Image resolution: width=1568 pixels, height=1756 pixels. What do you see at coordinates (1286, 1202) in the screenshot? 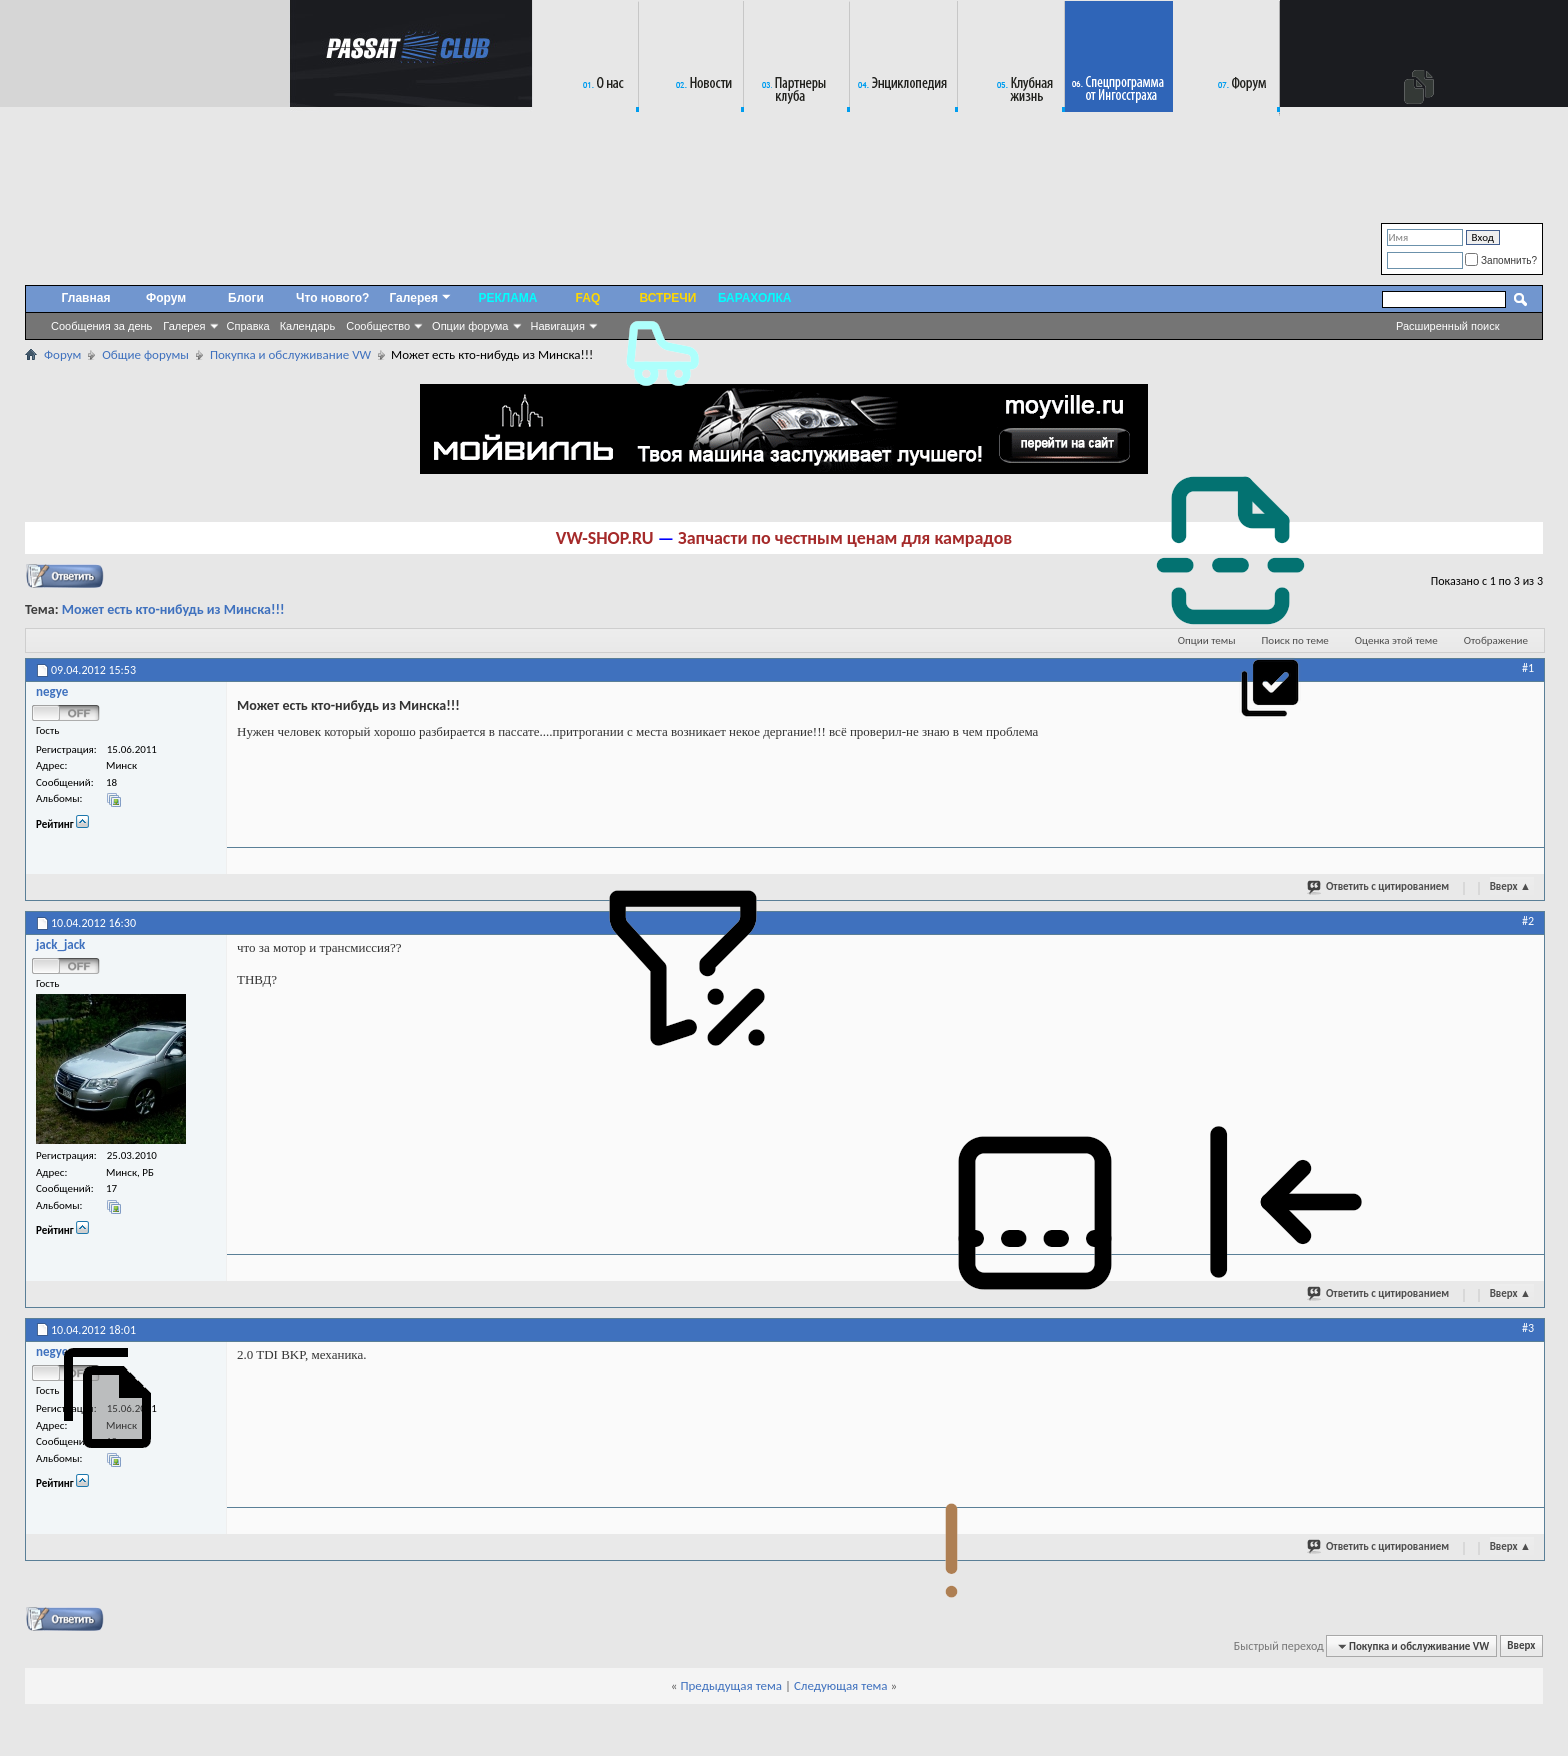
I see `collapse sidebar or panel` at bounding box center [1286, 1202].